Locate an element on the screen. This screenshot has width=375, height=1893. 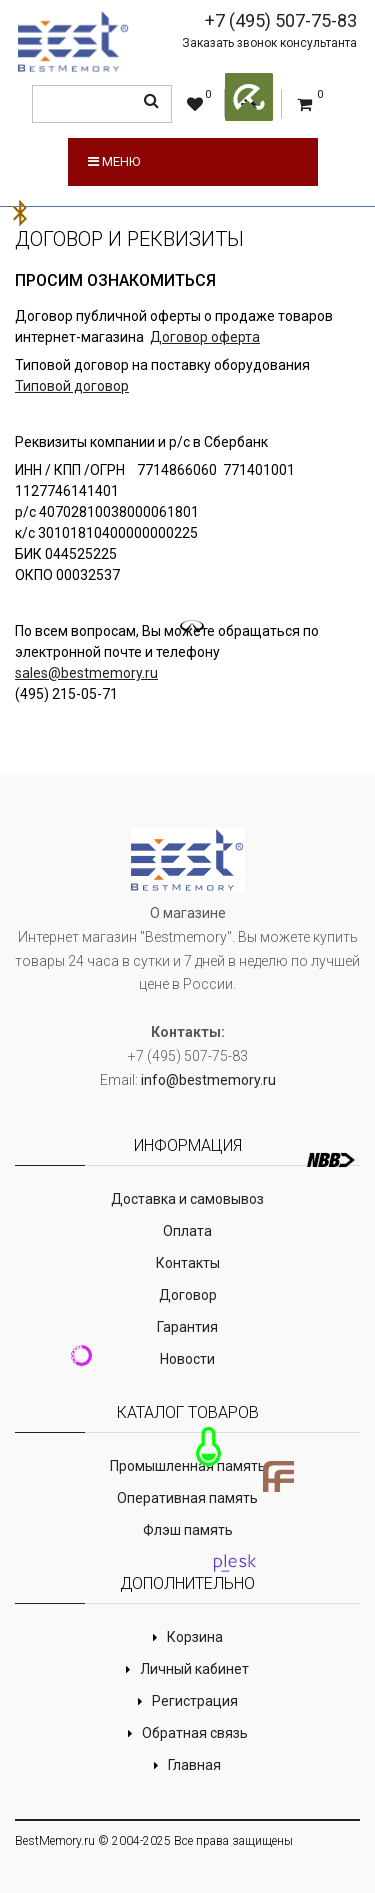
bluetooth connectivity status is located at coordinates (20, 213).